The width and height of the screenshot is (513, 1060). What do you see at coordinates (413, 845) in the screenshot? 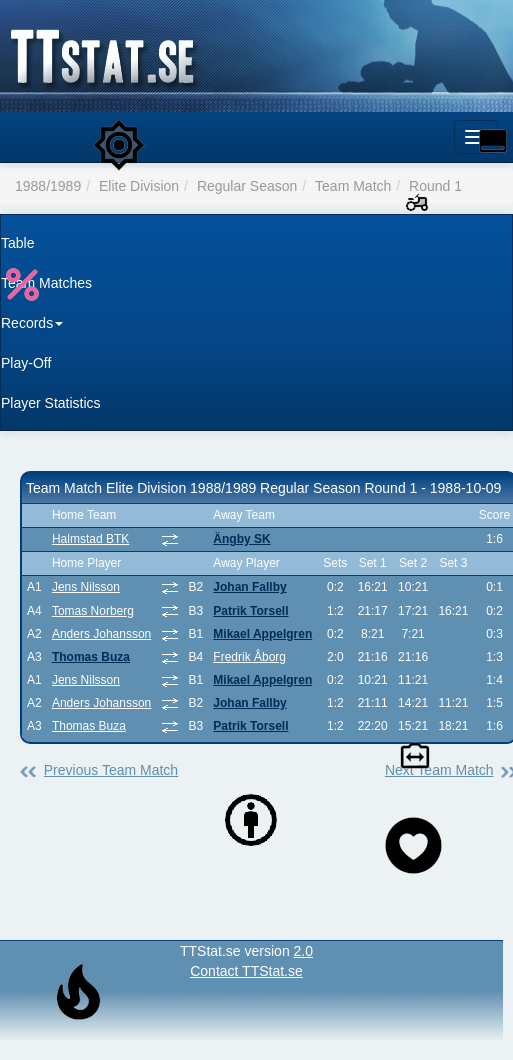
I see `add to favorites` at bounding box center [413, 845].